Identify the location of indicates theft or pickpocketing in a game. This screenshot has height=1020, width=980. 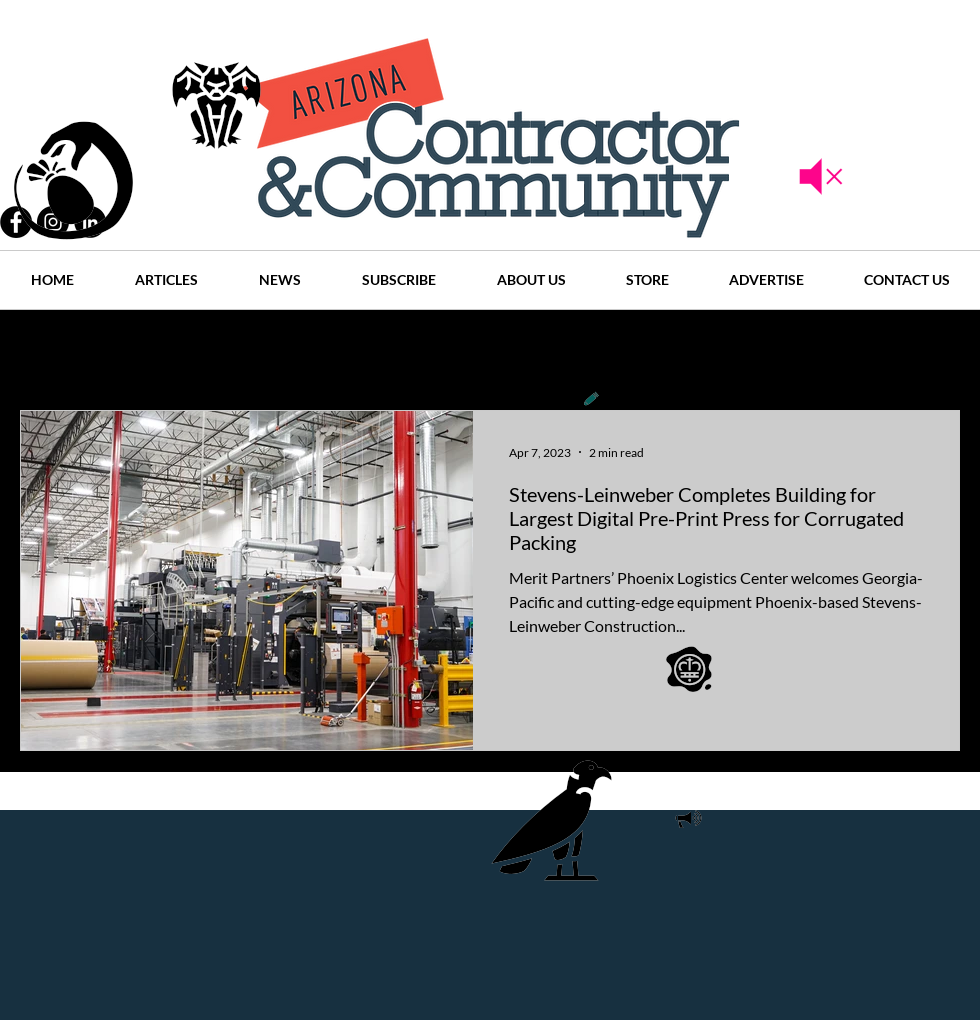
(73, 180).